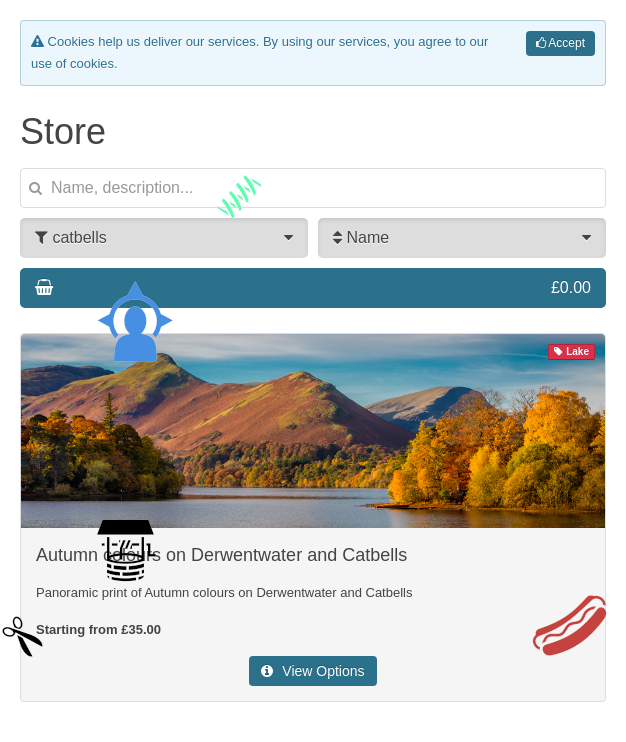  Describe the element at coordinates (135, 321) in the screenshot. I see `indicates a holy or divine character class` at that location.